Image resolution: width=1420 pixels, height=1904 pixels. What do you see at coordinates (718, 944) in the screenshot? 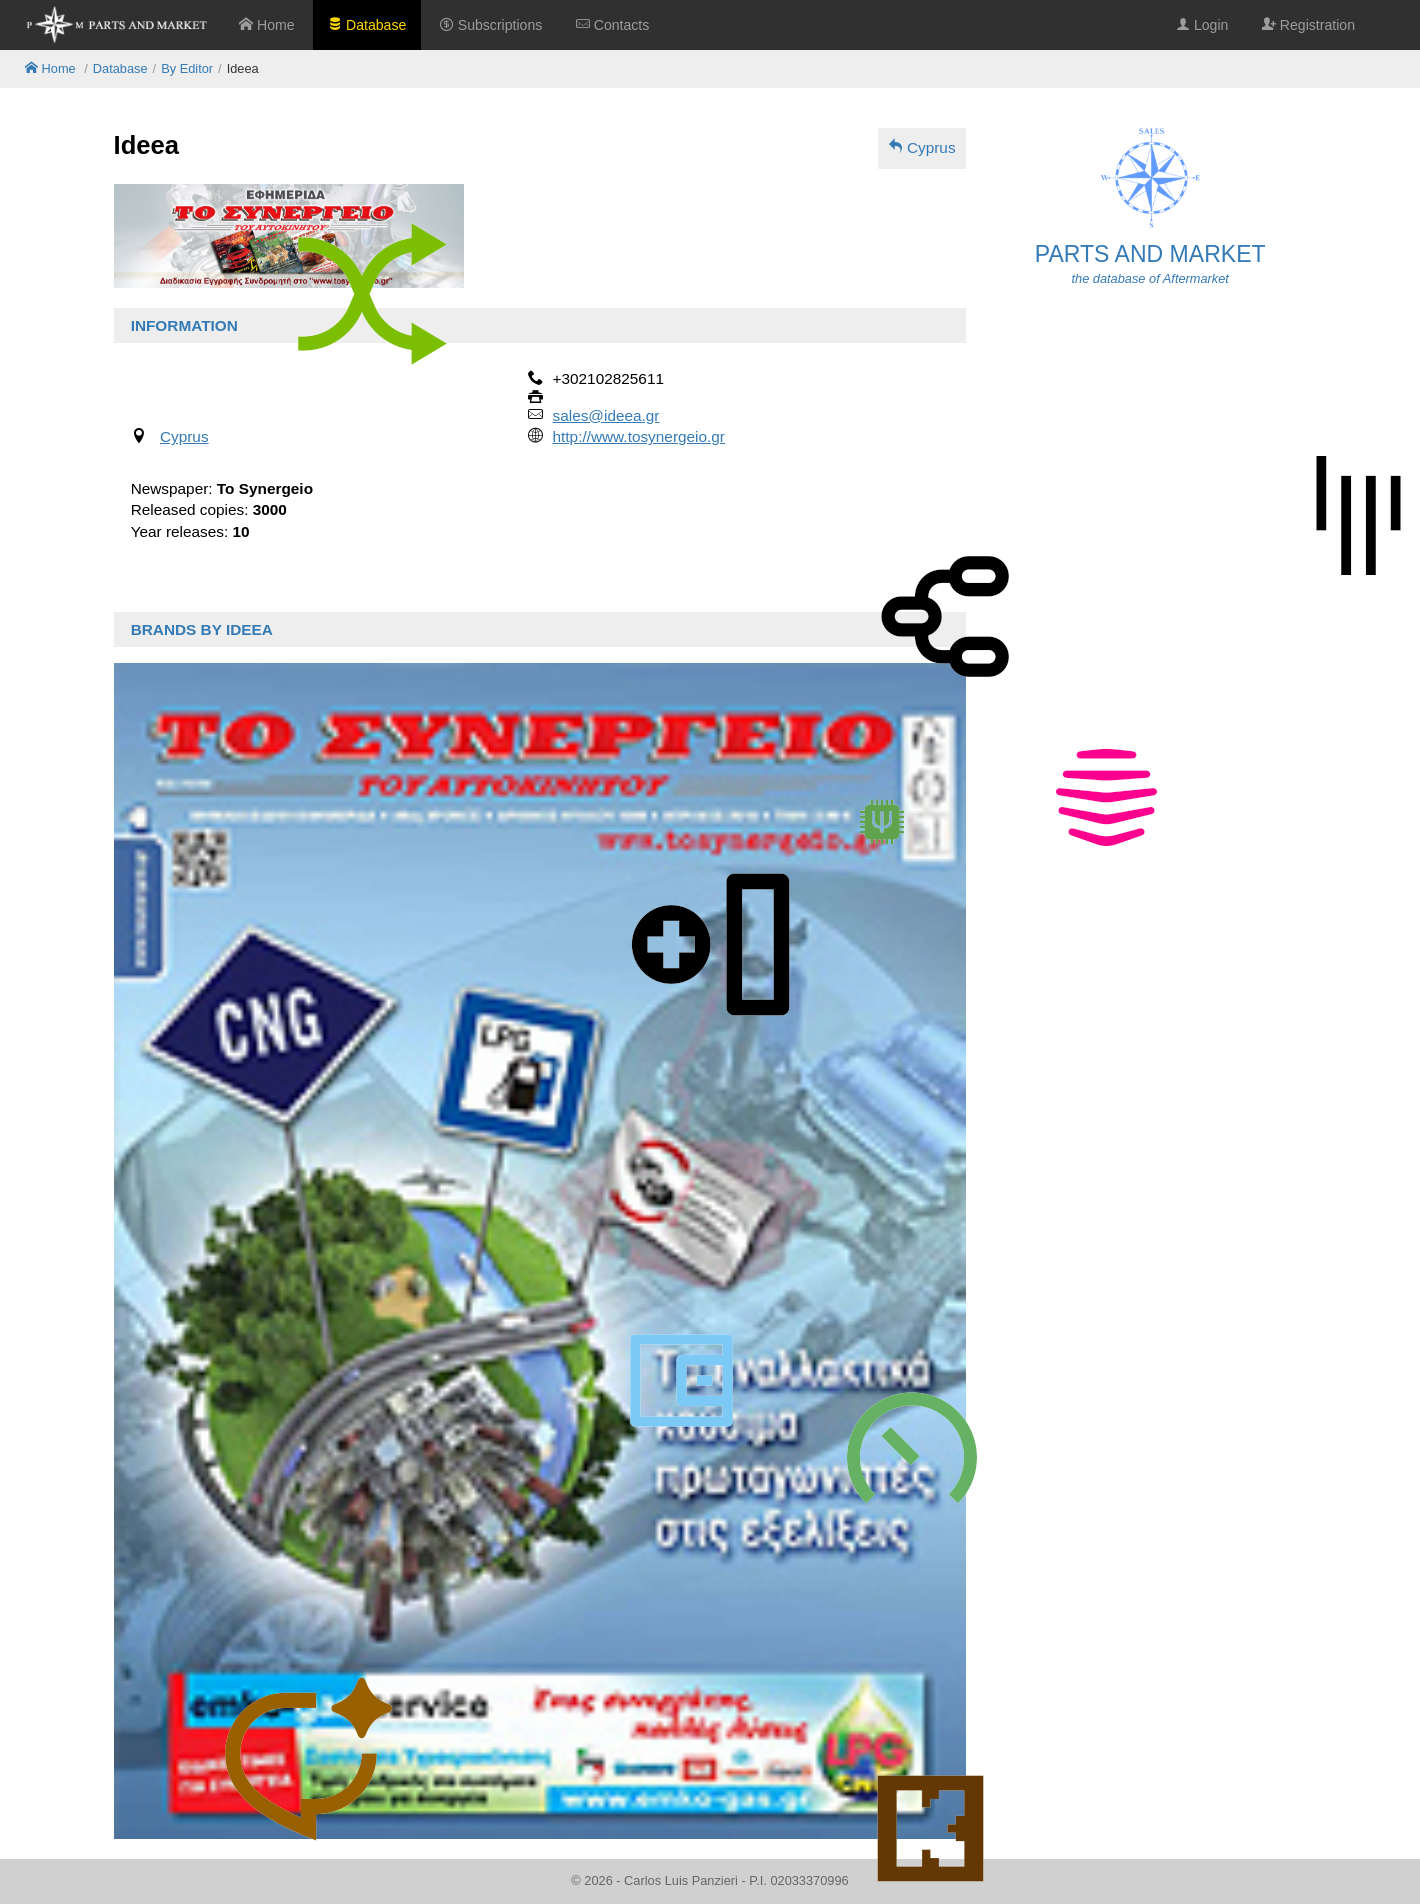
I see `insert a new column to the left` at bounding box center [718, 944].